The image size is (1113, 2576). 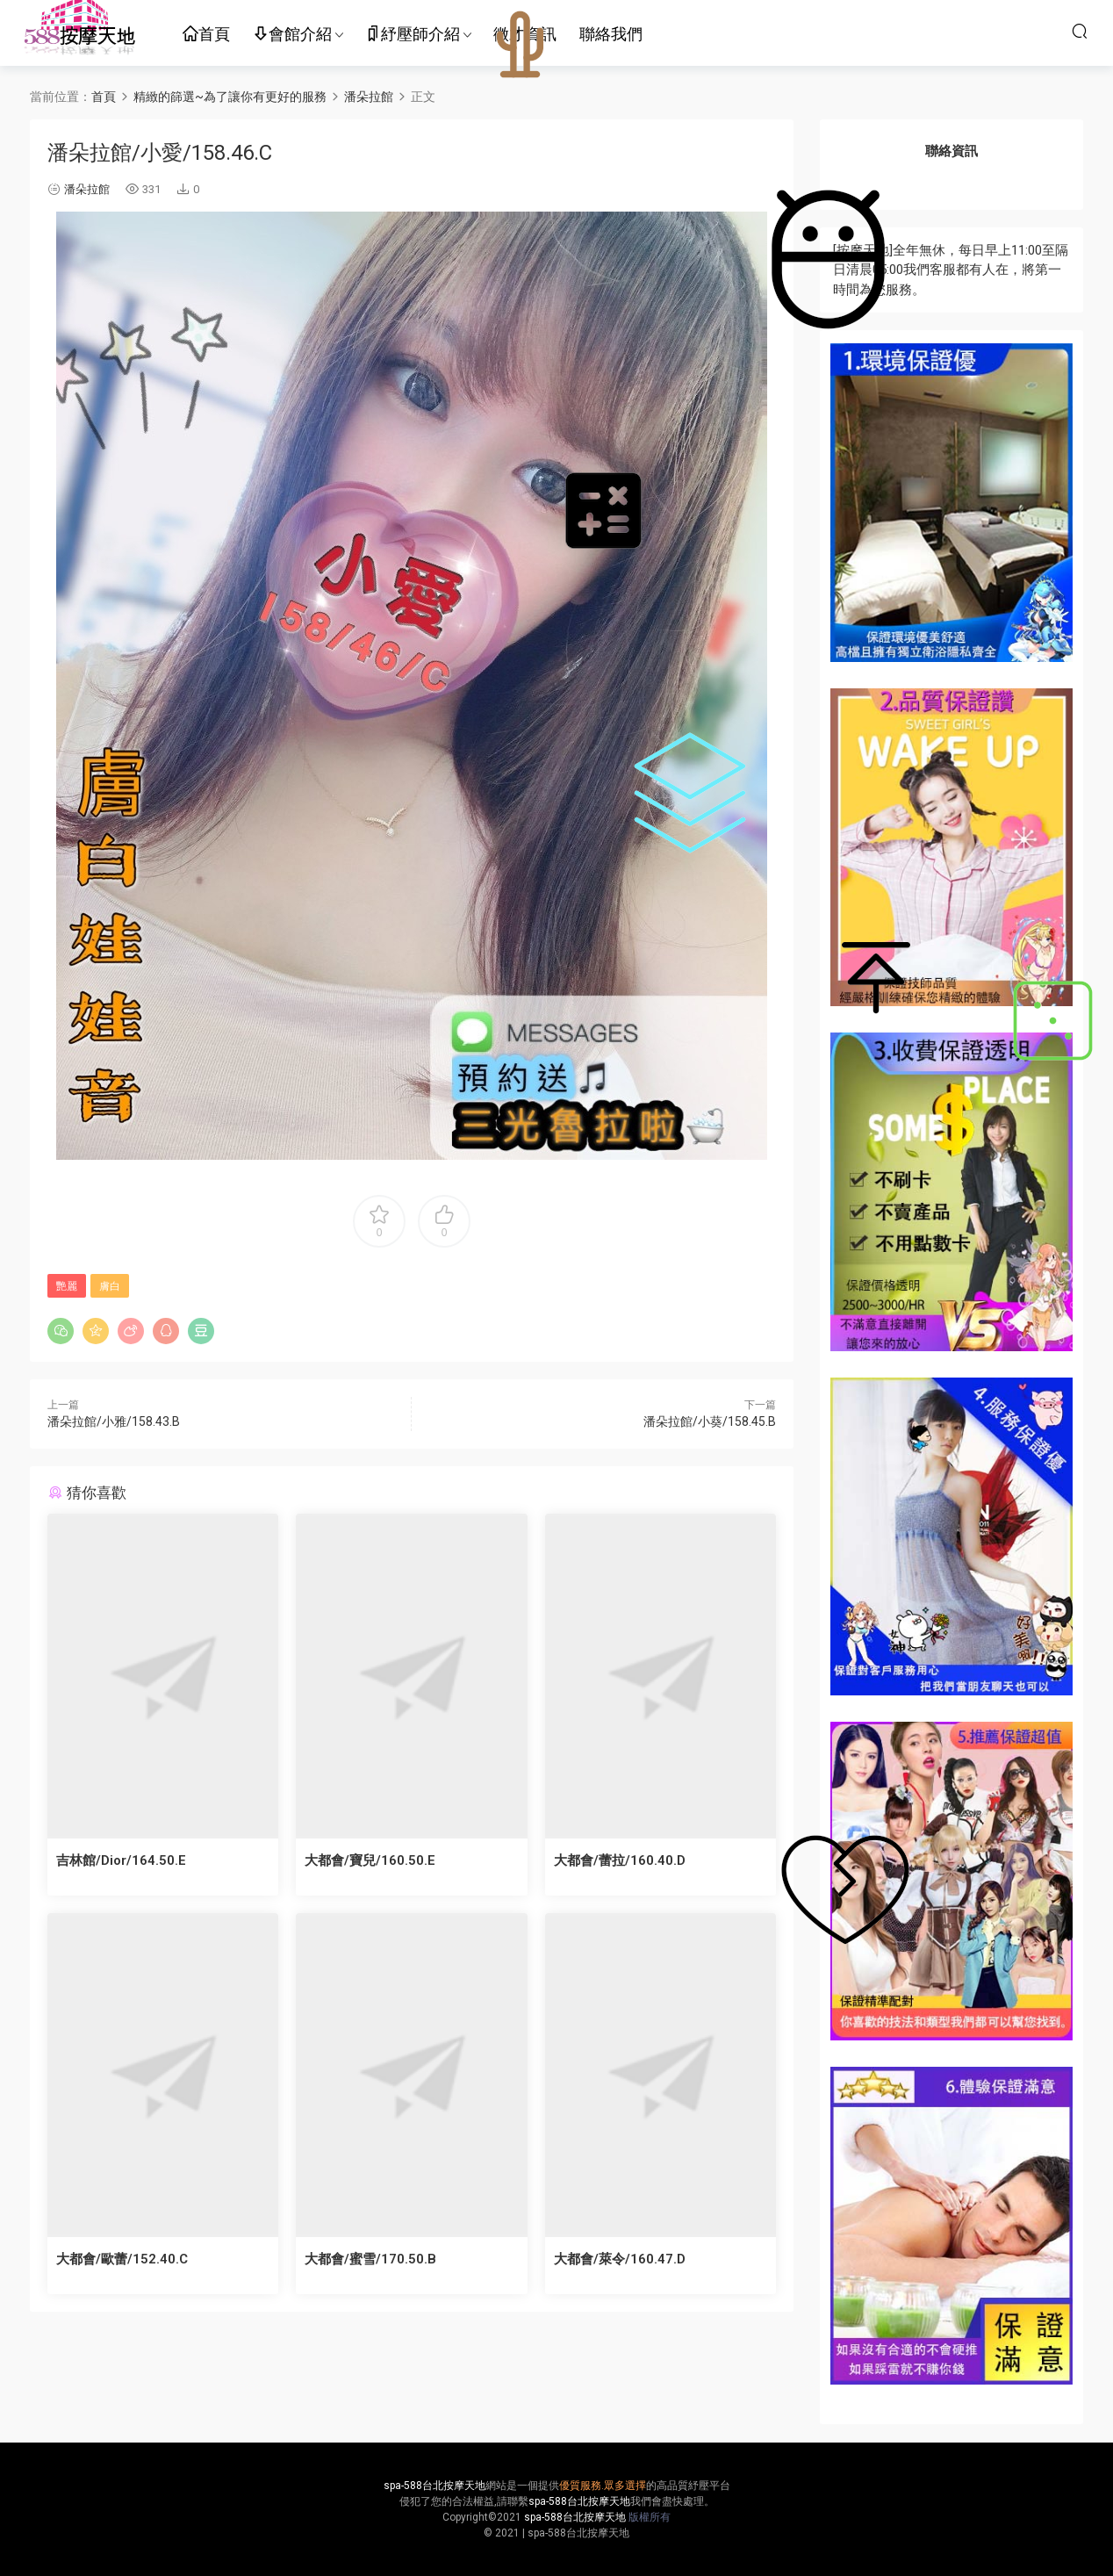 What do you see at coordinates (828, 256) in the screenshot?
I see `android device or platform indicator` at bounding box center [828, 256].